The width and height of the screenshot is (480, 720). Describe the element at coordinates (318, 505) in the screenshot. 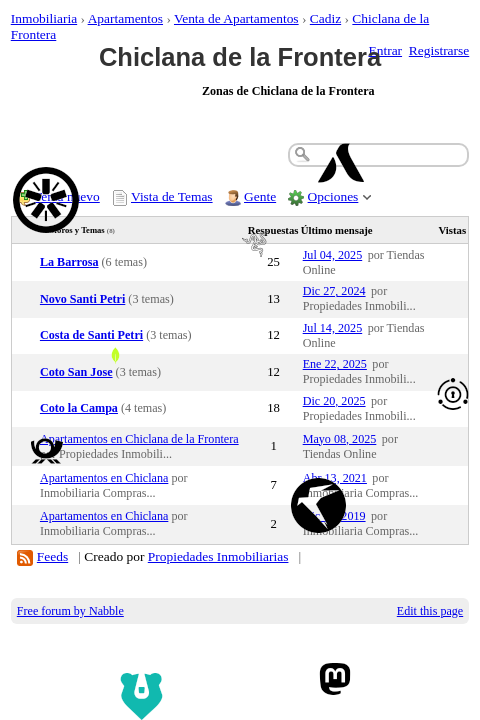

I see `parrot security os logo` at that location.